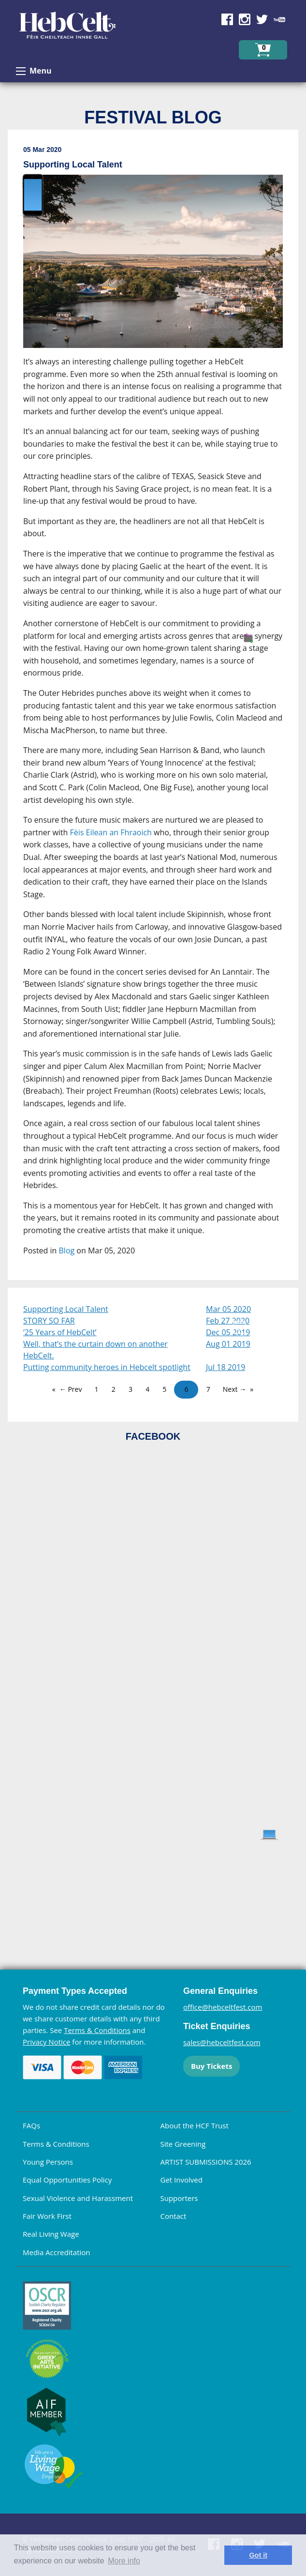  I want to click on connect or sync an iPhone device, so click(33, 196).